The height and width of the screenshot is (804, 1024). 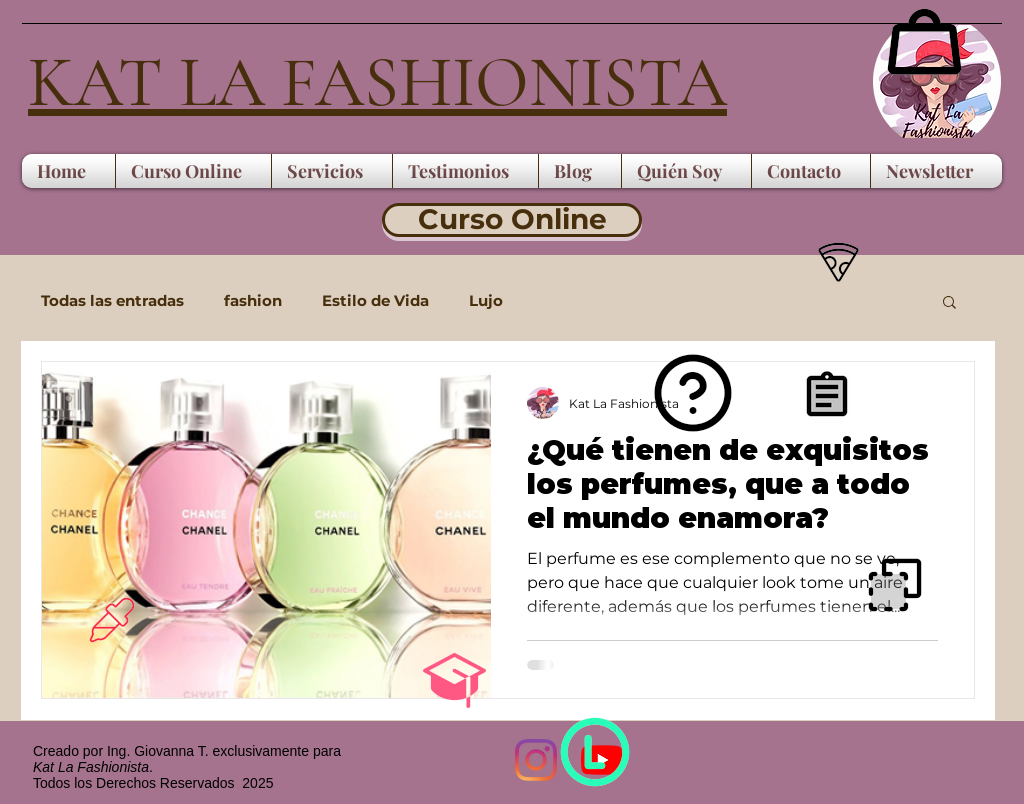 What do you see at coordinates (924, 45) in the screenshot?
I see `access your shopping bag` at bounding box center [924, 45].